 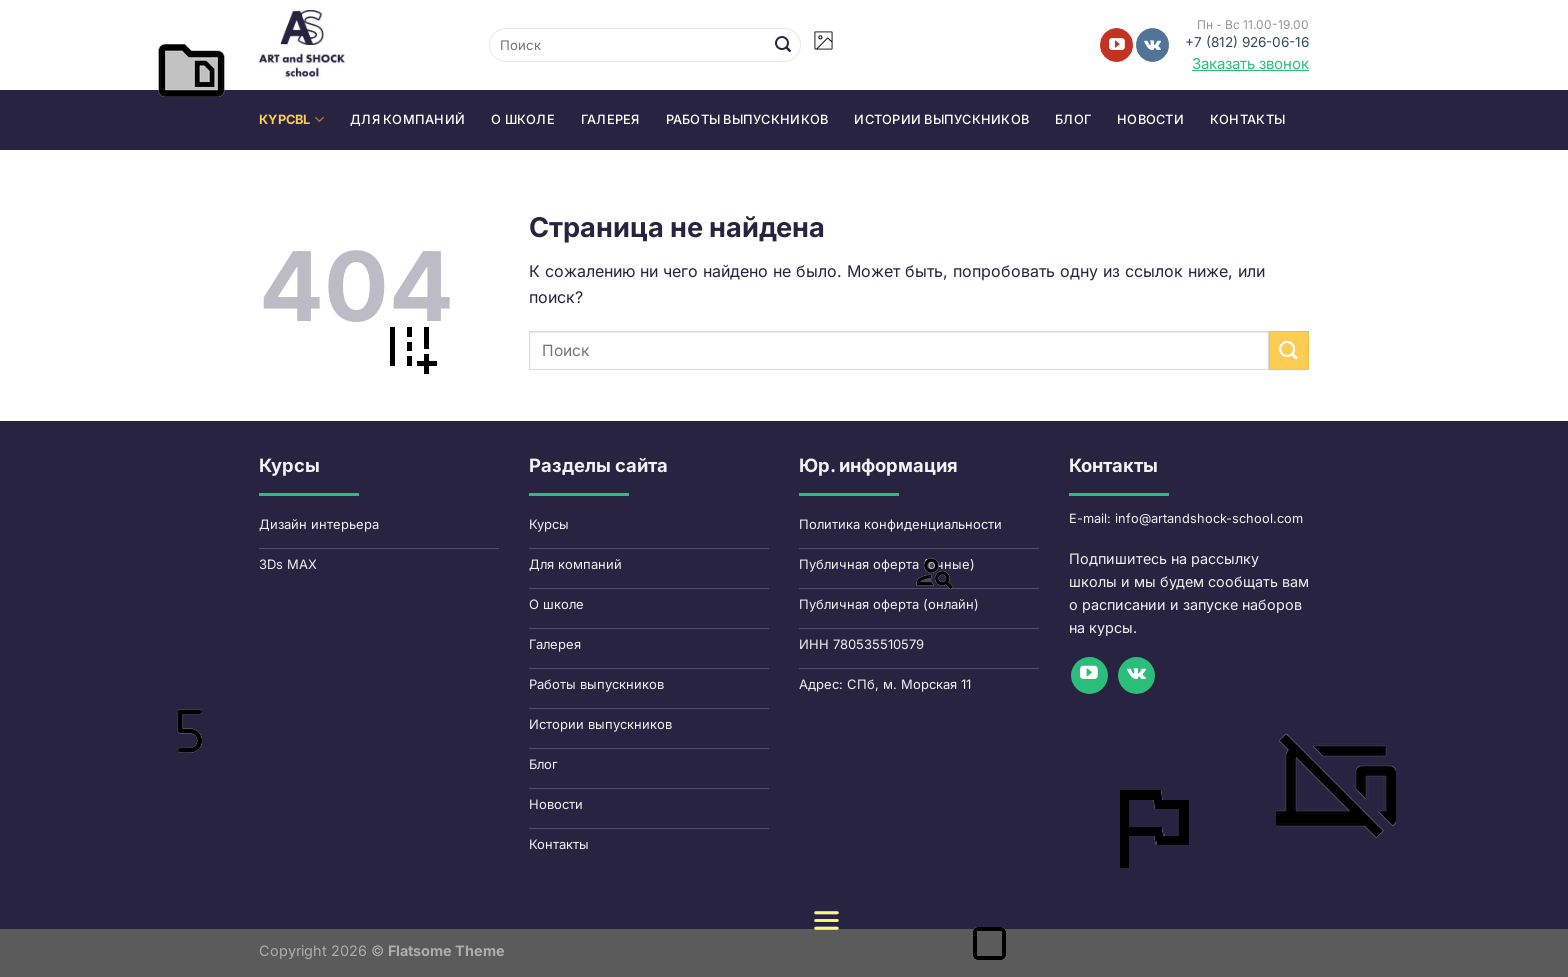 I want to click on crop image to square aspect ratio, so click(x=989, y=943).